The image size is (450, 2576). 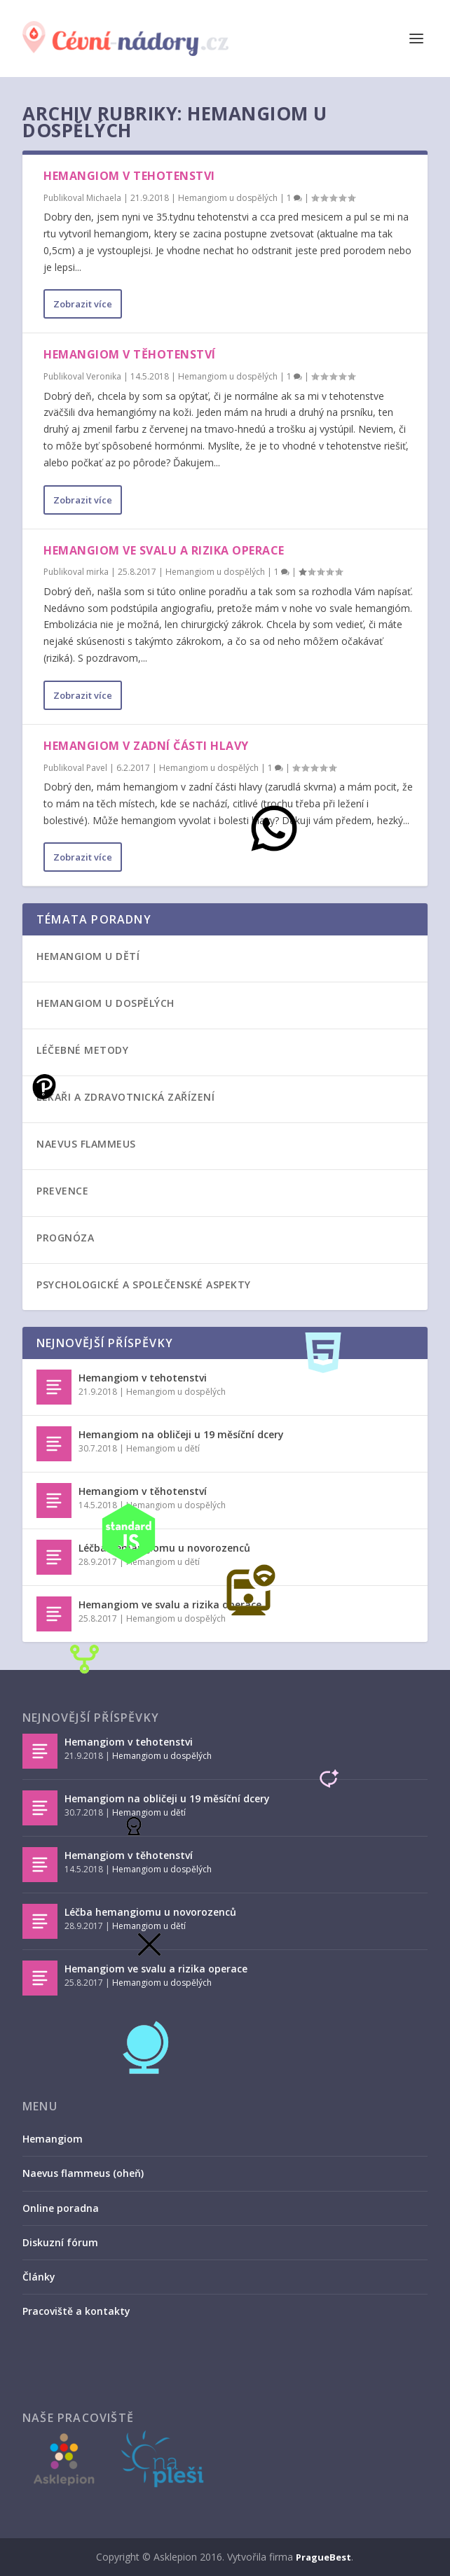 I want to click on pearson education platform logo, so click(x=44, y=1087).